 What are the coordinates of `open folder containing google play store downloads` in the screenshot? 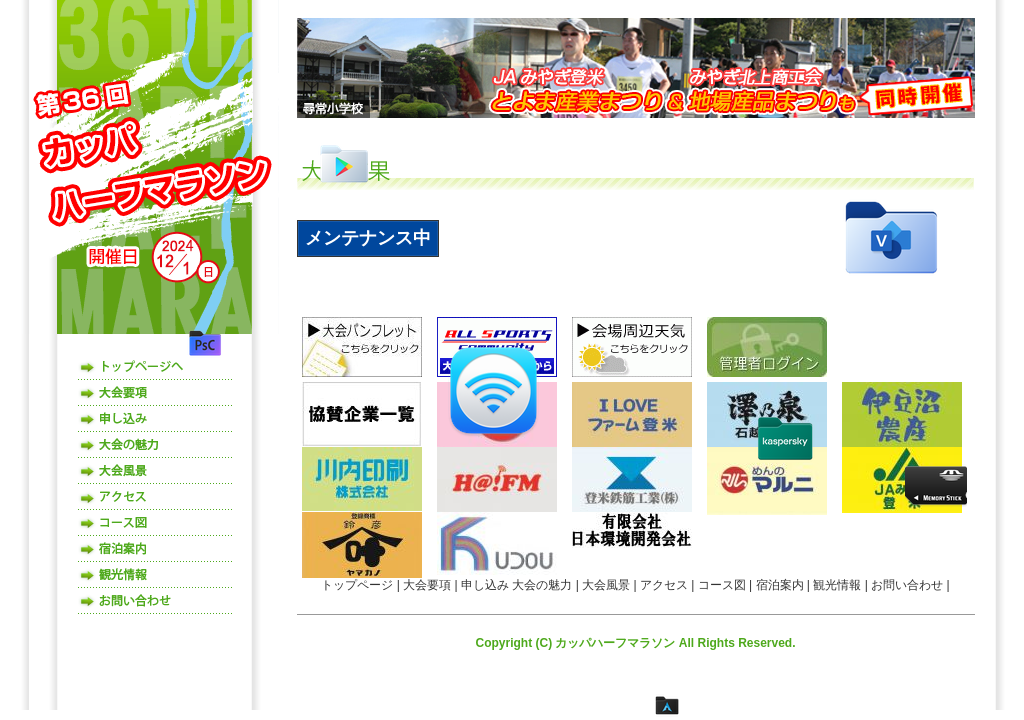 It's located at (344, 165).